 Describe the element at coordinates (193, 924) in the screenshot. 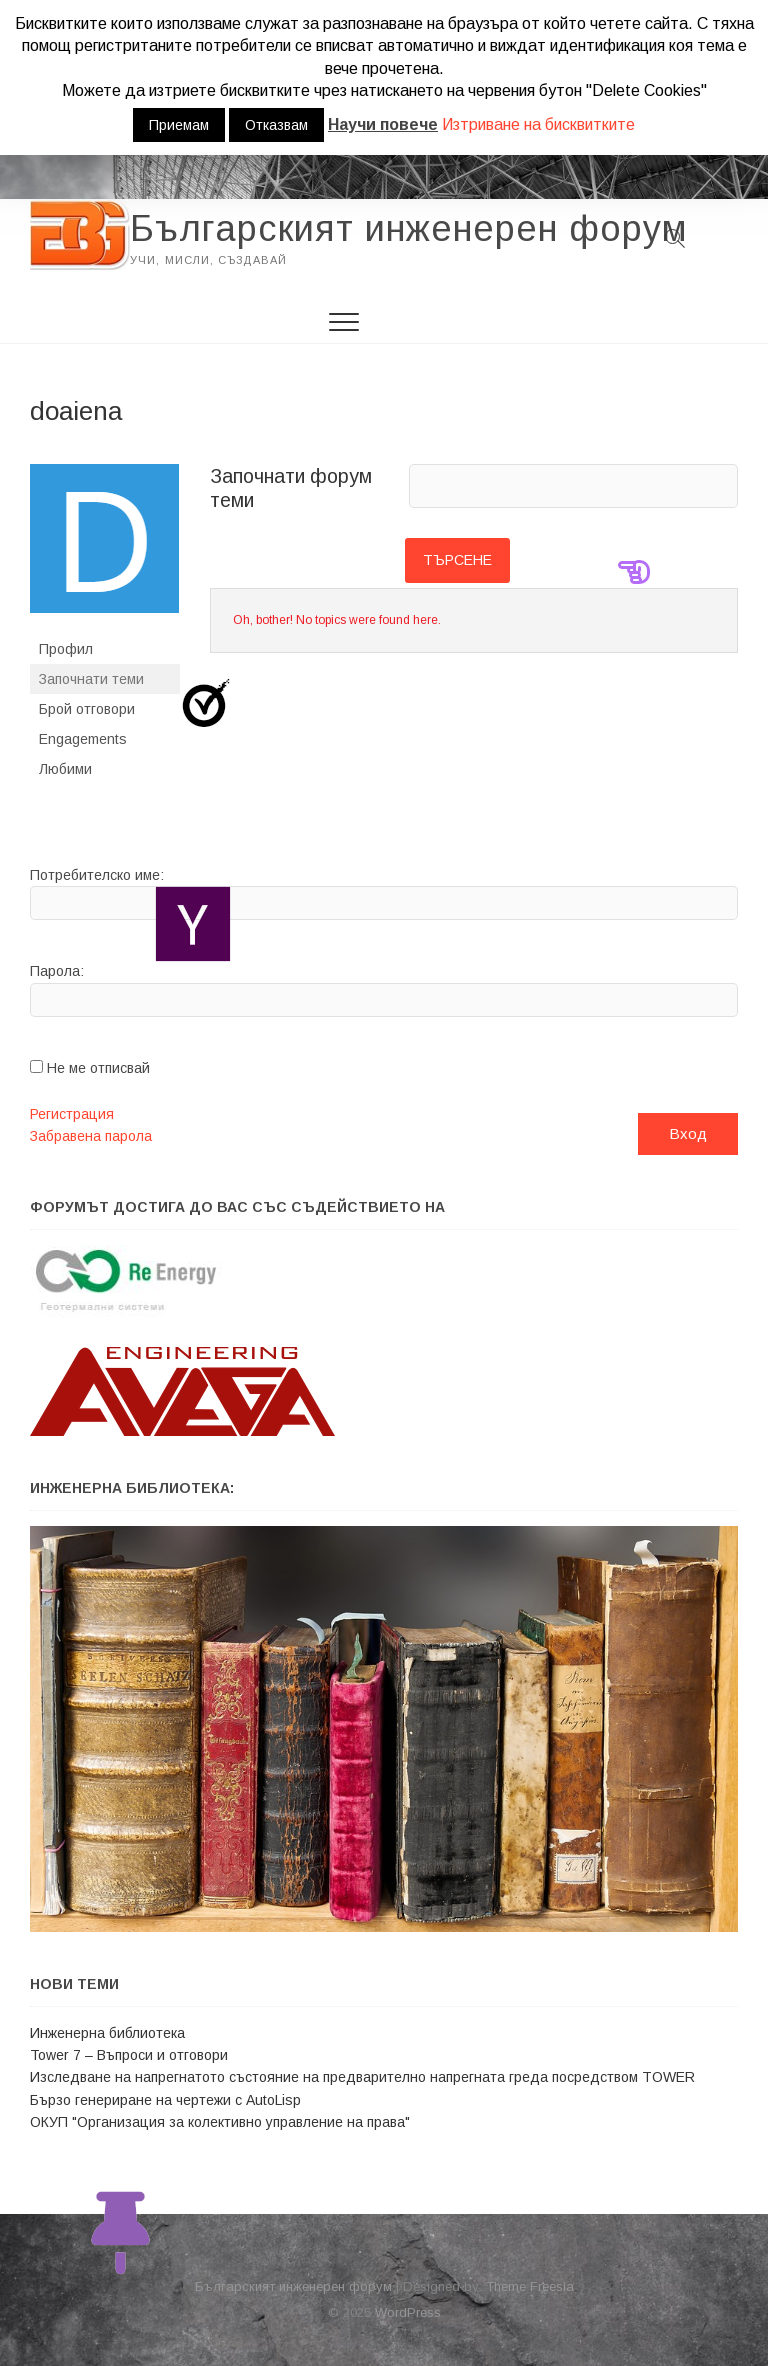

I see `Y Combinator logo` at that location.